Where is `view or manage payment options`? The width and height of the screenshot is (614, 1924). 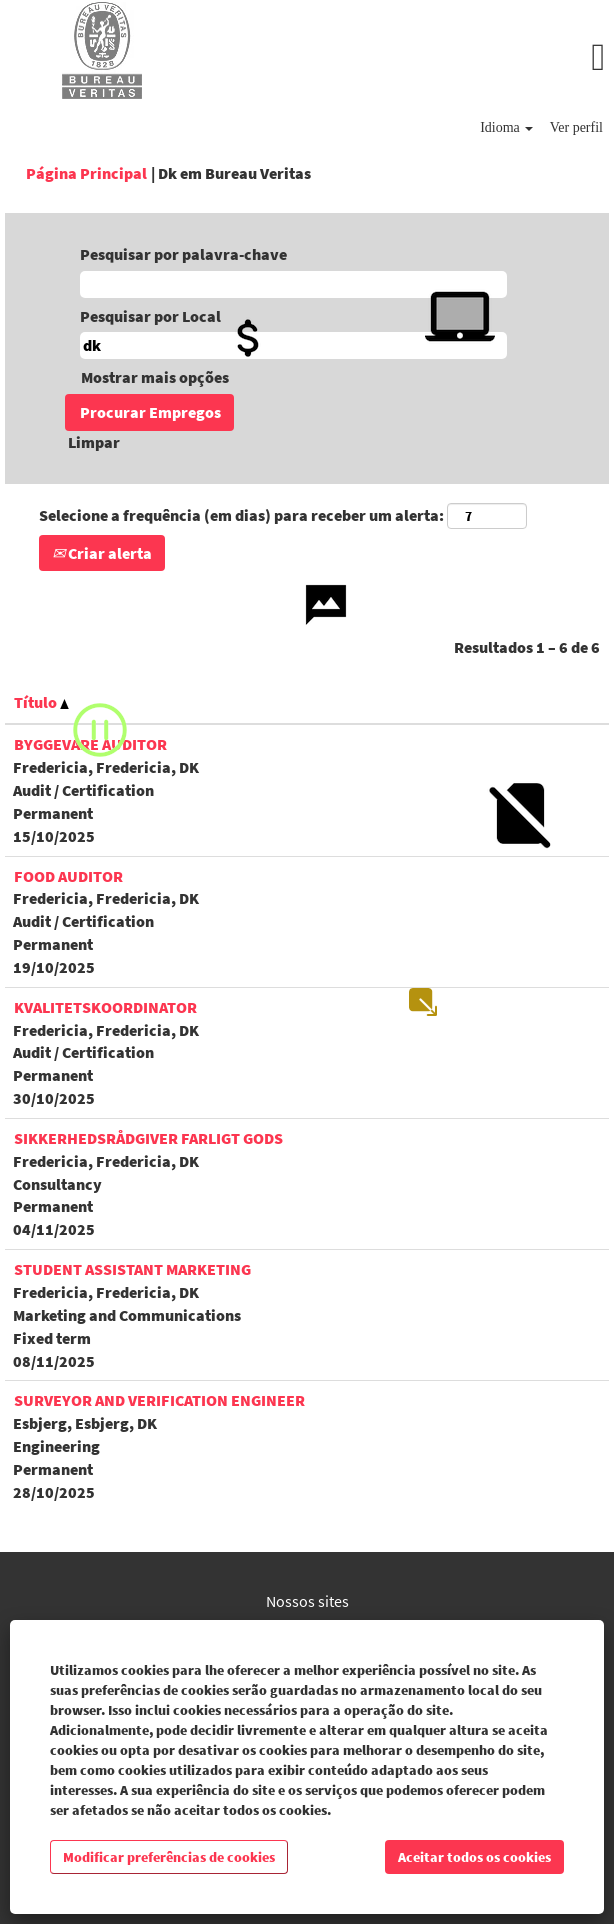 view or manage payment options is located at coordinates (249, 338).